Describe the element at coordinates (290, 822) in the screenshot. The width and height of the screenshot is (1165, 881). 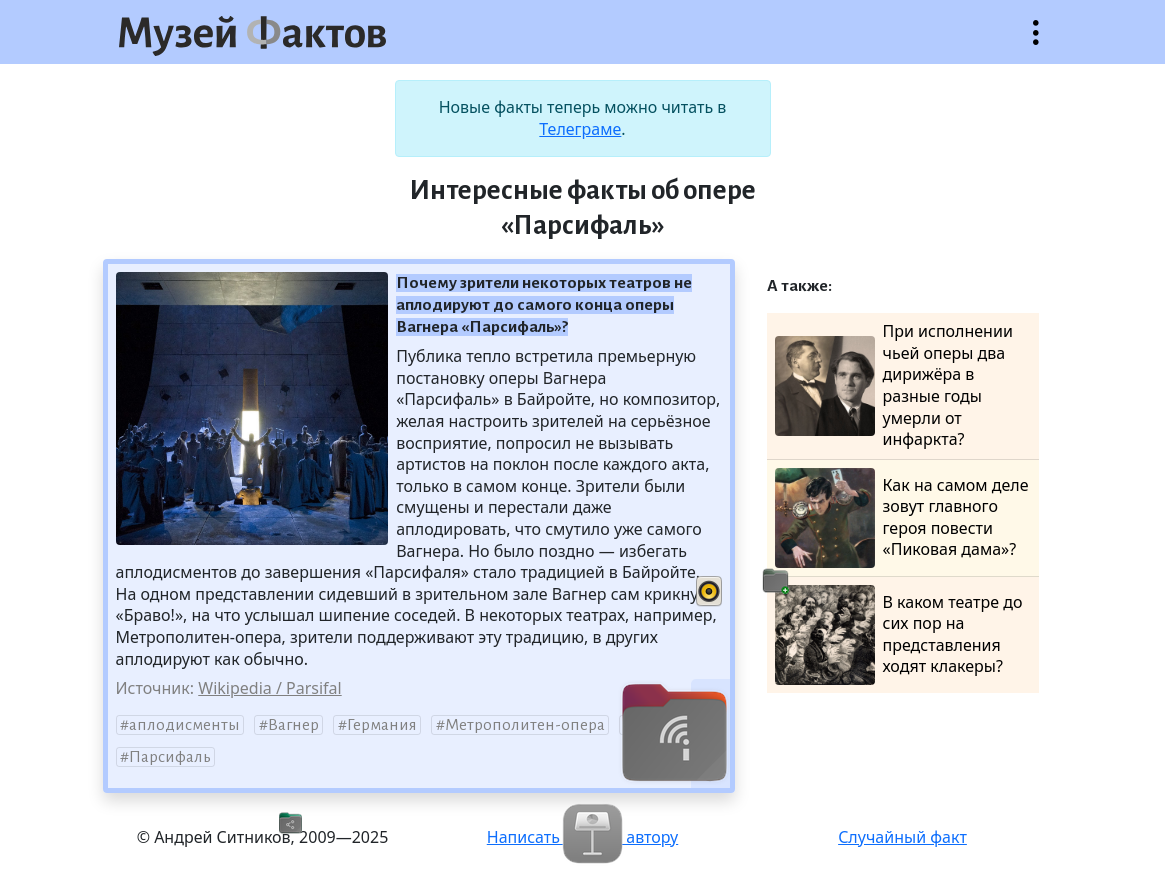
I see `access your public shared folder` at that location.